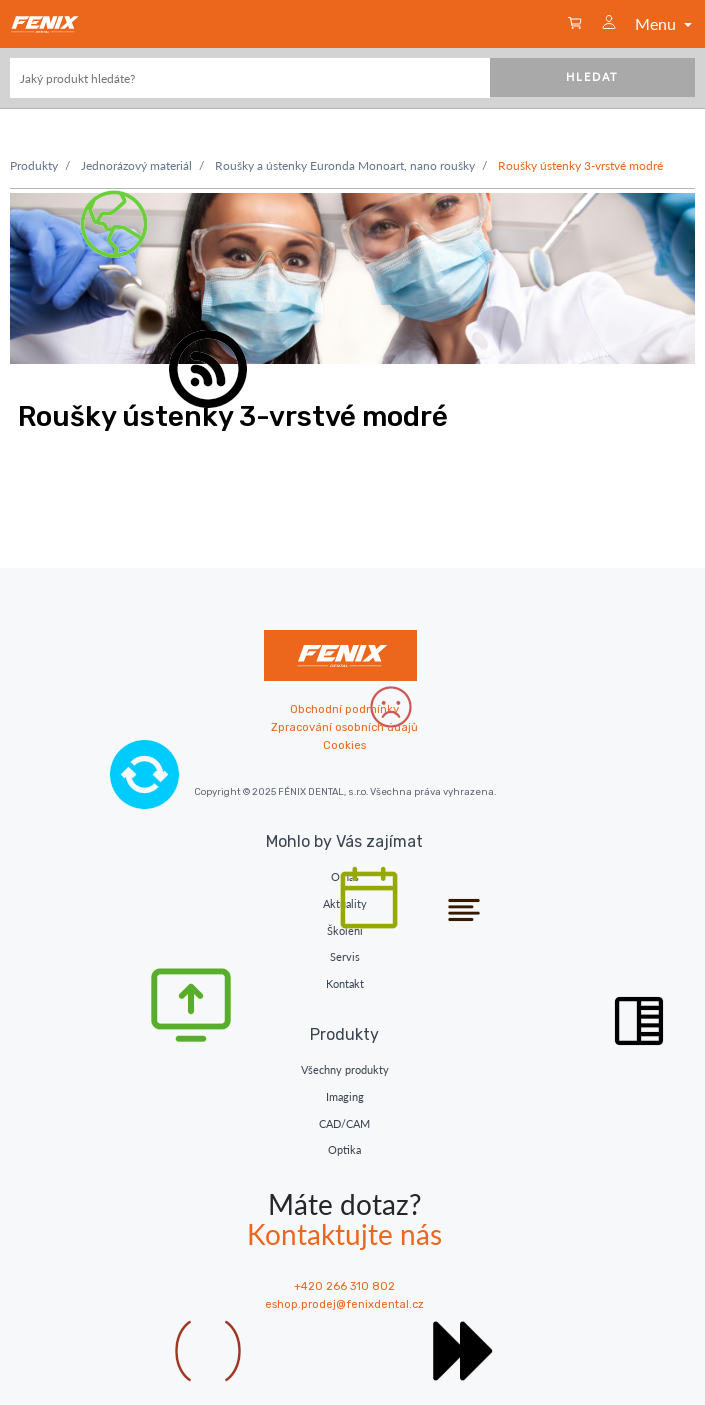 The width and height of the screenshot is (705, 1405). Describe the element at coordinates (460, 1351) in the screenshot. I see `skip forward or fast forward` at that location.